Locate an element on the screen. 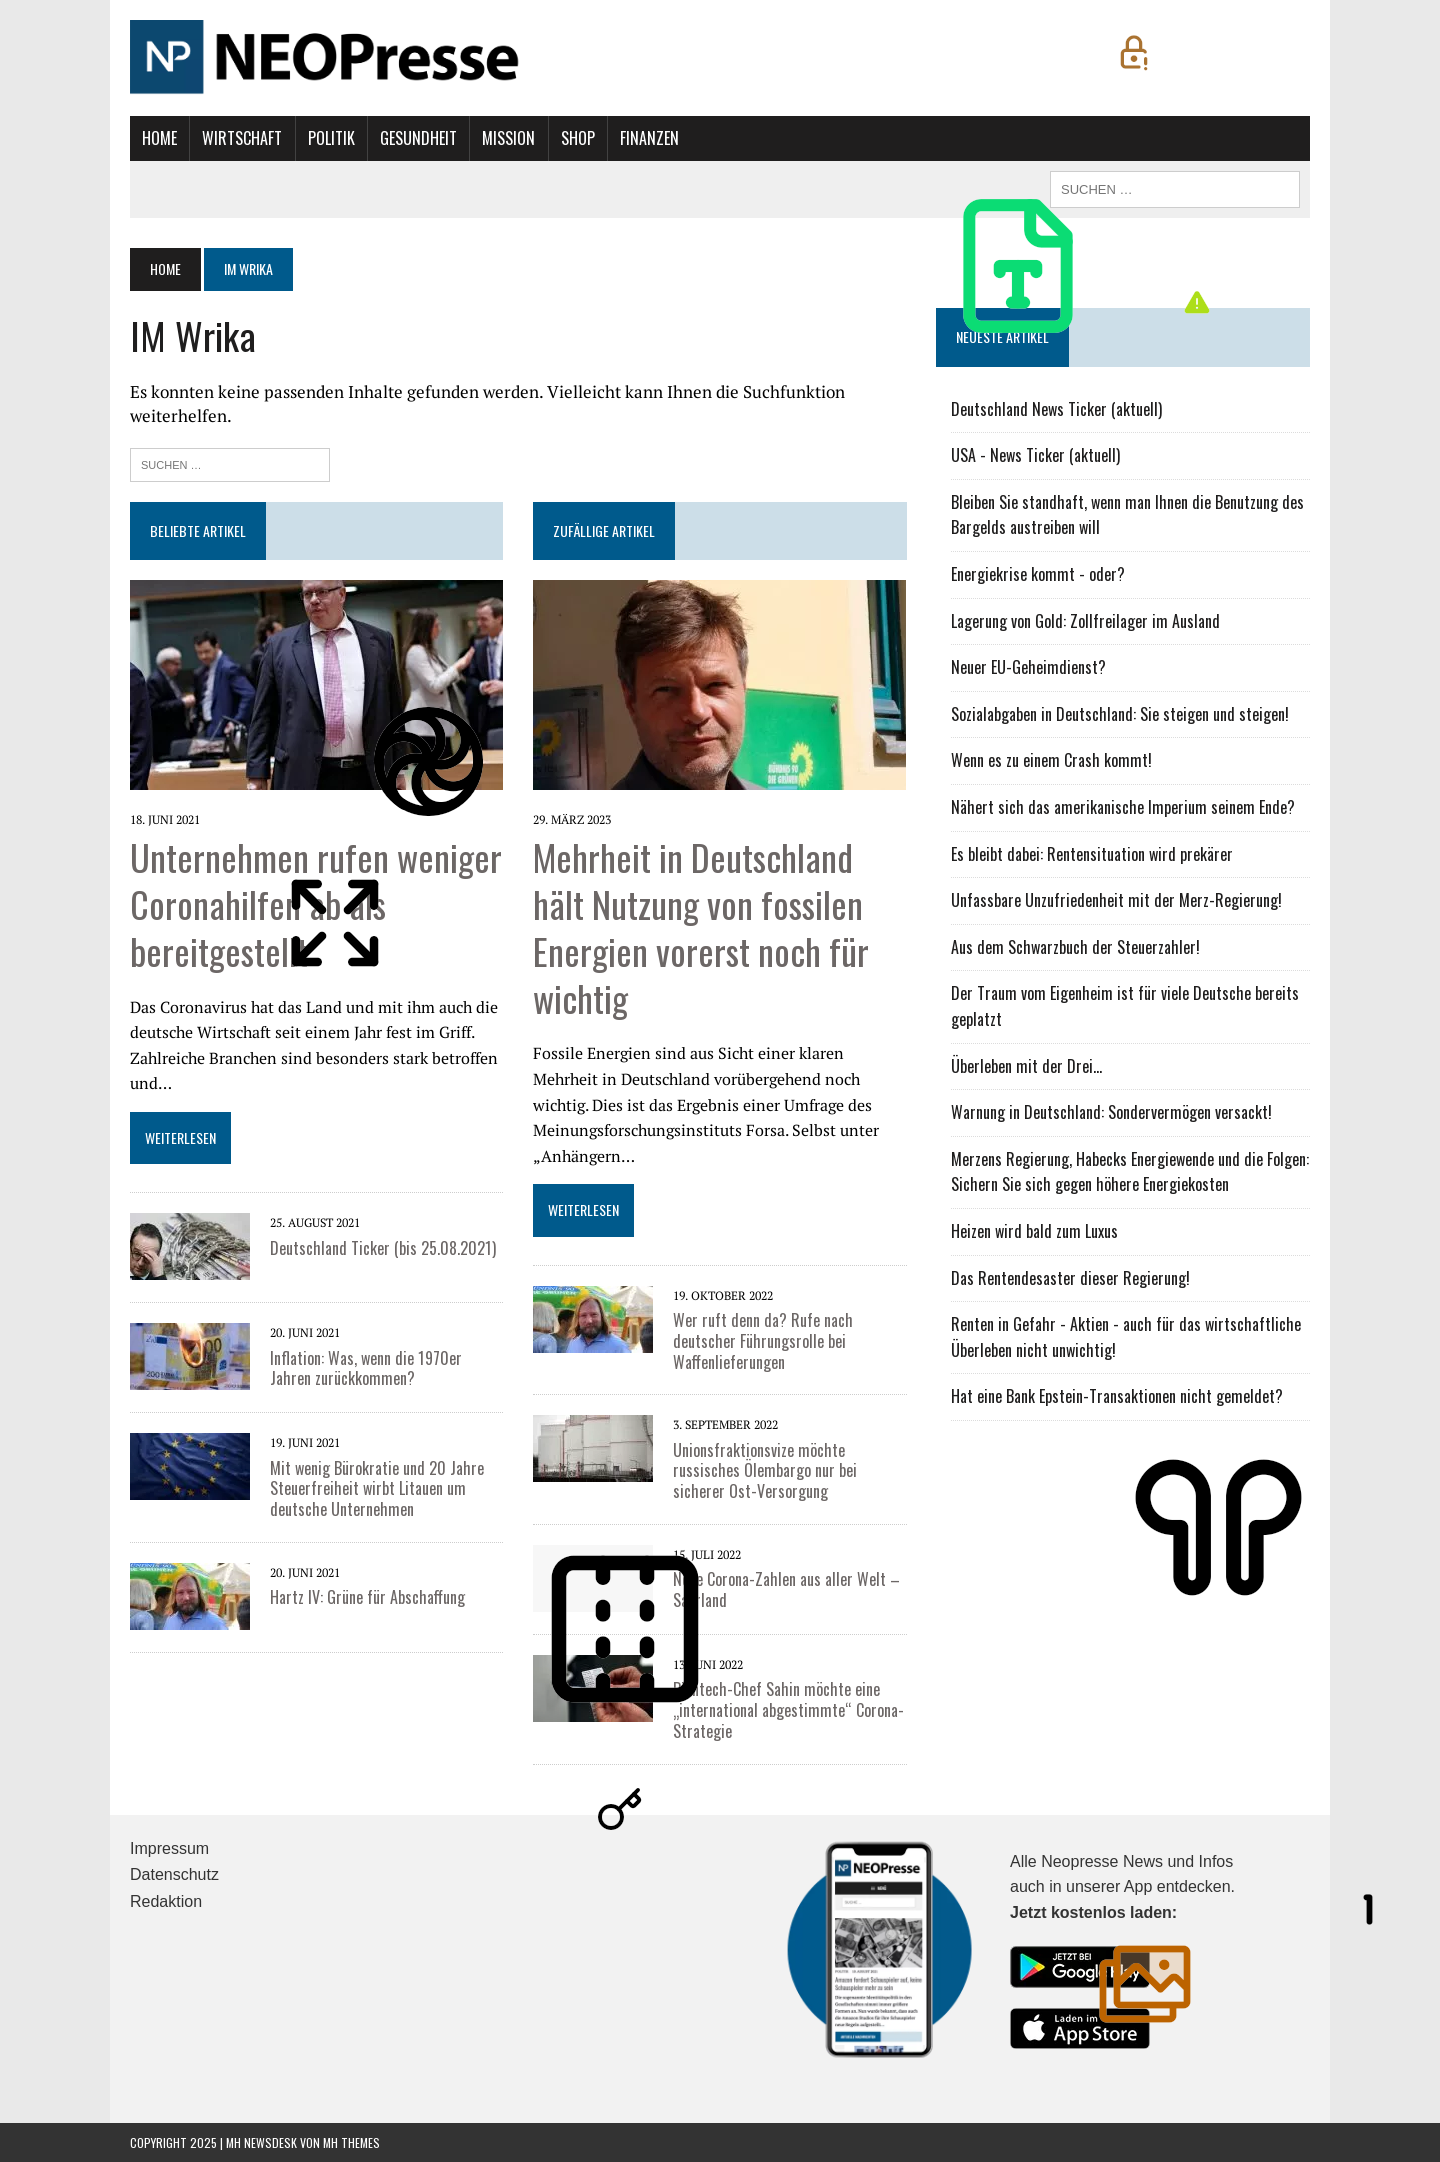 Image resolution: width=1440 pixels, height=2162 pixels. indicates first item or top priority is located at coordinates (1369, 1909).